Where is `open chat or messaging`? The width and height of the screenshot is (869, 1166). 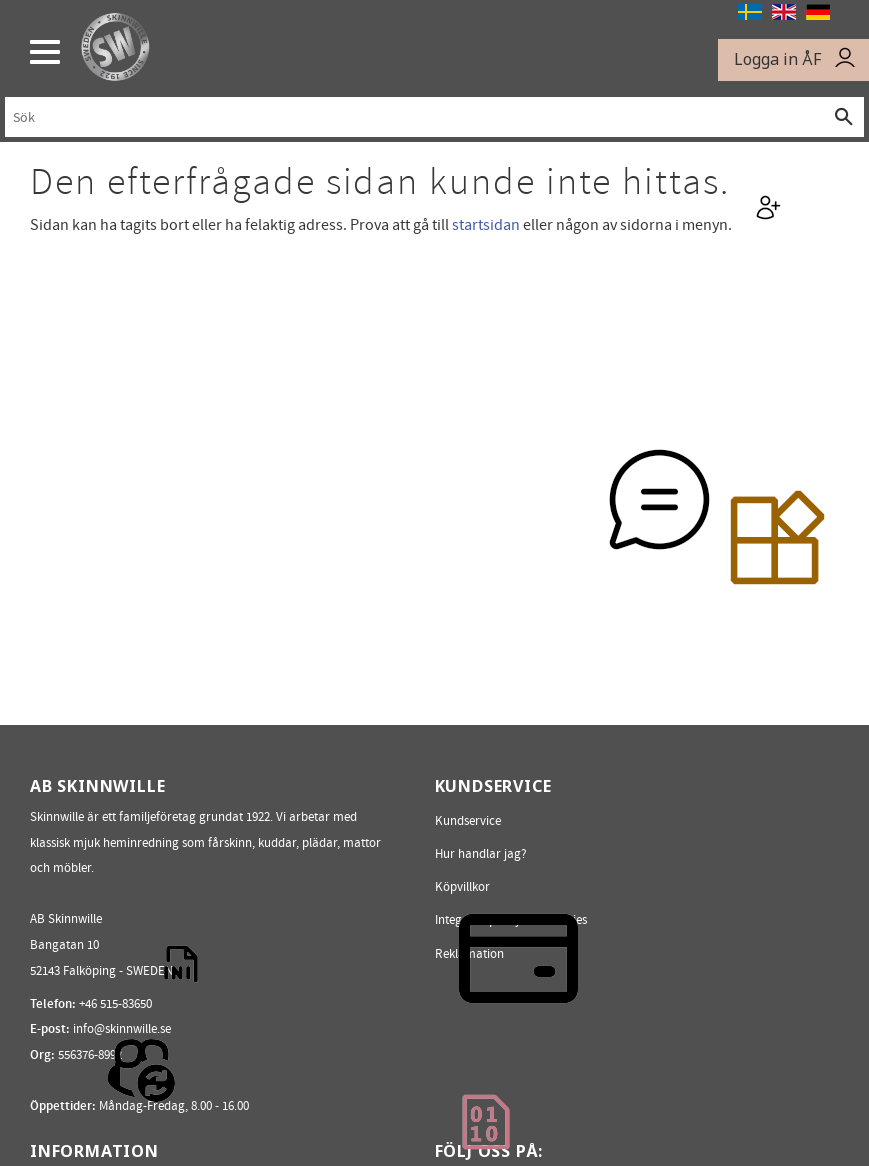
open chat or messaging is located at coordinates (659, 499).